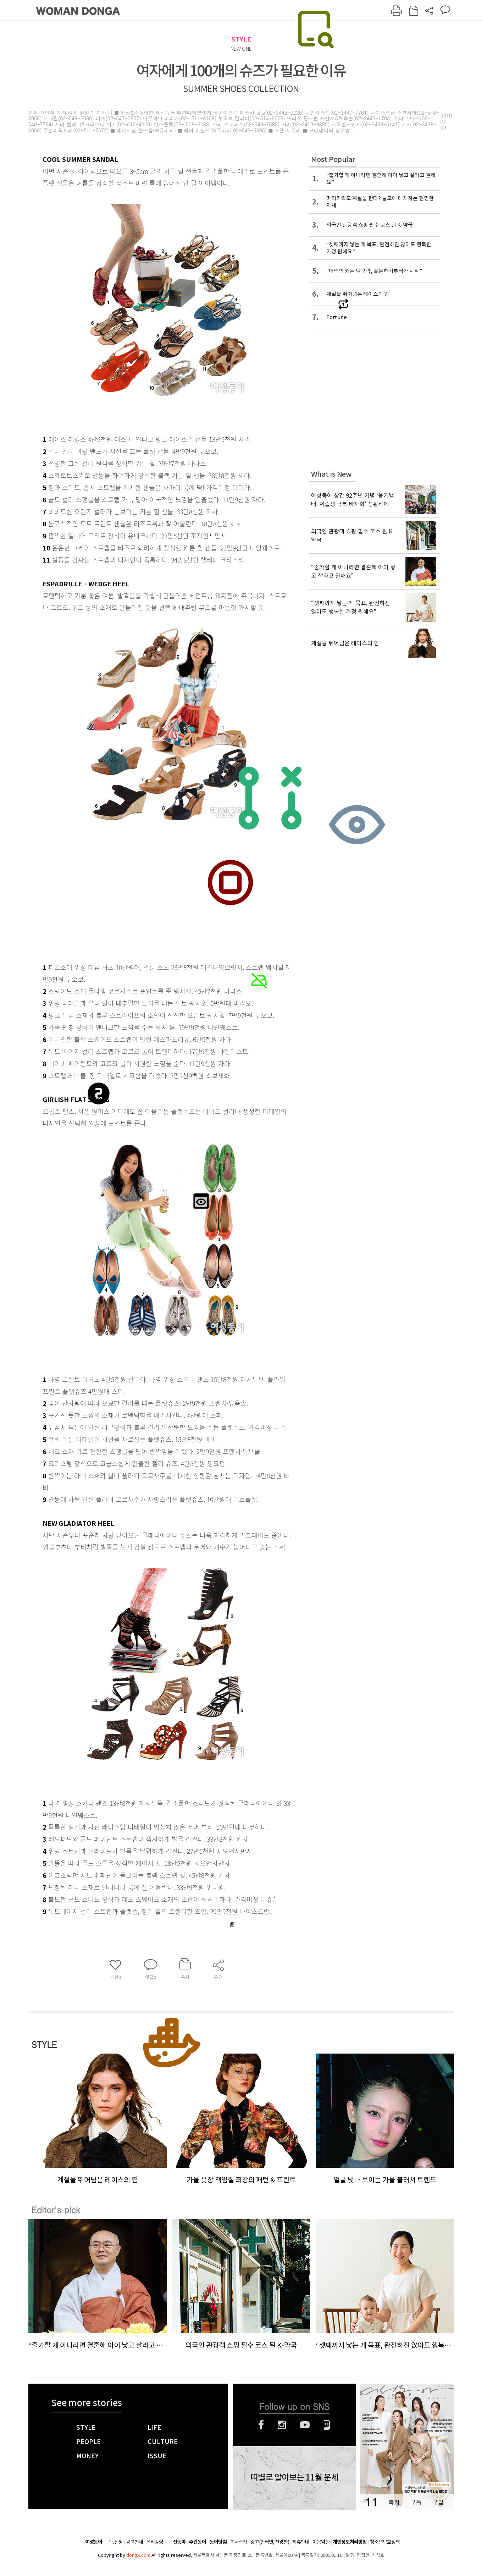 The height and width of the screenshot is (2576, 482). What do you see at coordinates (170, 2043) in the screenshot?
I see `docker container management` at bounding box center [170, 2043].